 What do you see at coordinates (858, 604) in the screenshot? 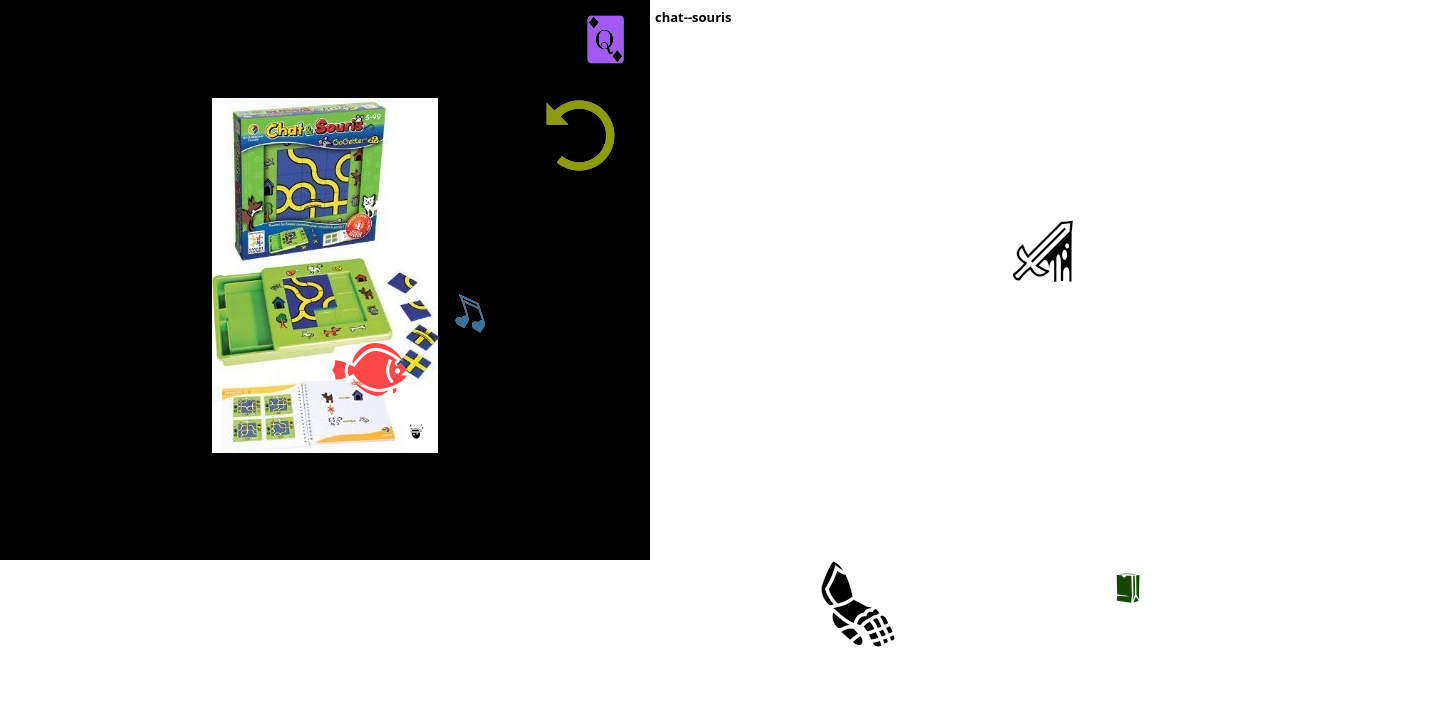
I see `equip armor or gauntlet item` at bounding box center [858, 604].